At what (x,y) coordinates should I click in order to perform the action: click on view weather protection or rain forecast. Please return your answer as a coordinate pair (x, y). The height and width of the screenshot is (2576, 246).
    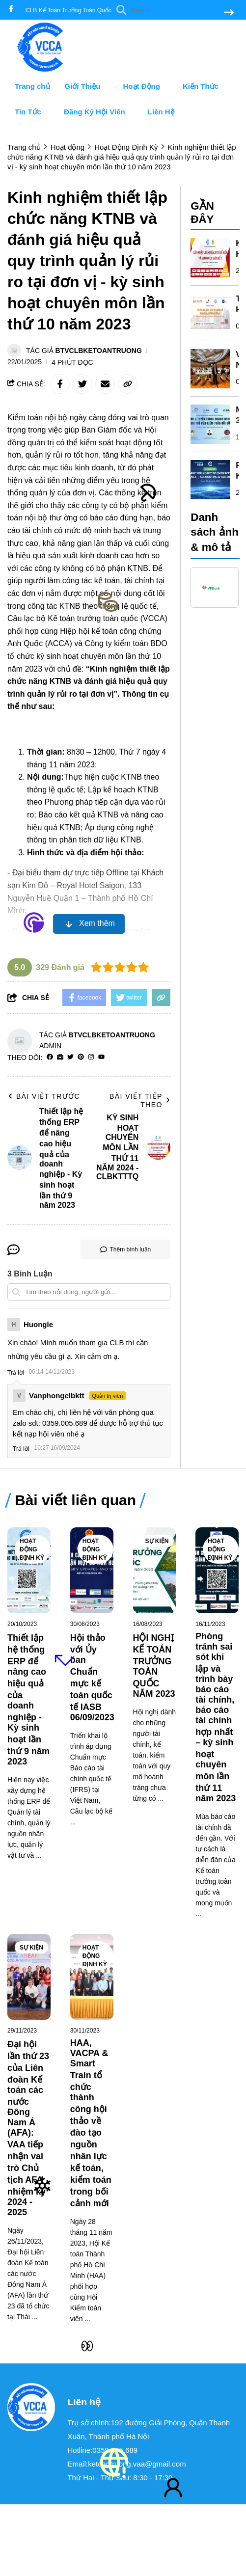
    Looking at the image, I should click on (148, 491).